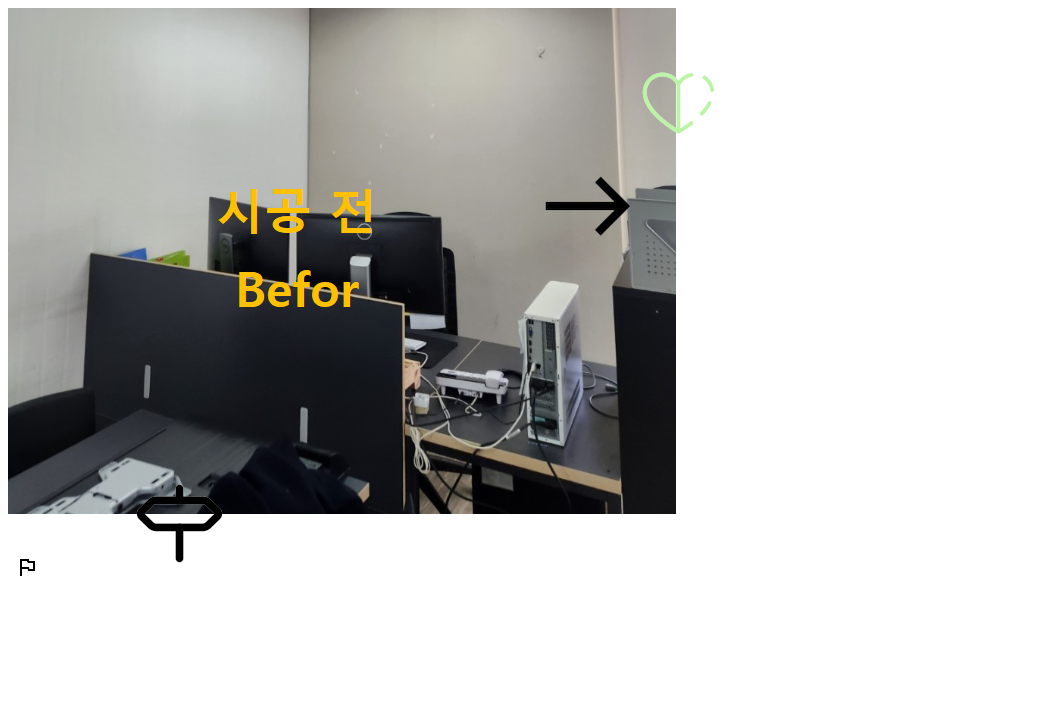 The width and height of the screenshot is (1041, 720). I want to click on indicates partial like or favorite status, so click(678, 100).